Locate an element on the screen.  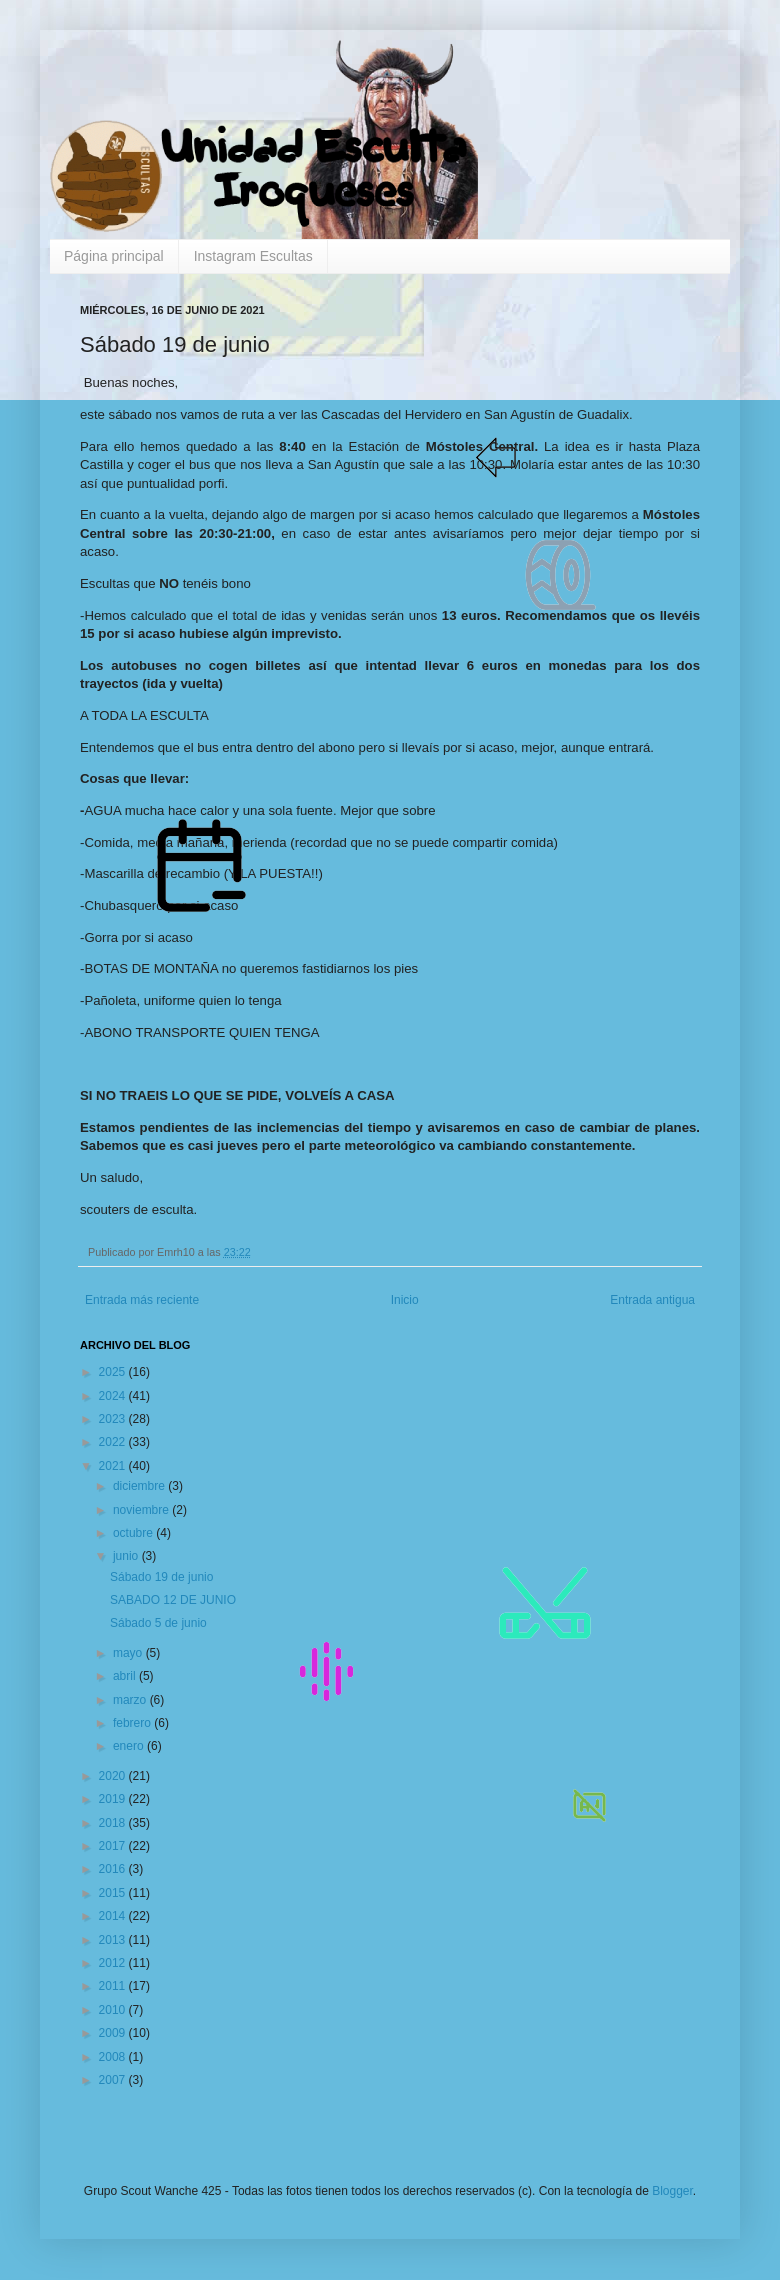
open Google Podcasts is located at coordinates (326, 1671).